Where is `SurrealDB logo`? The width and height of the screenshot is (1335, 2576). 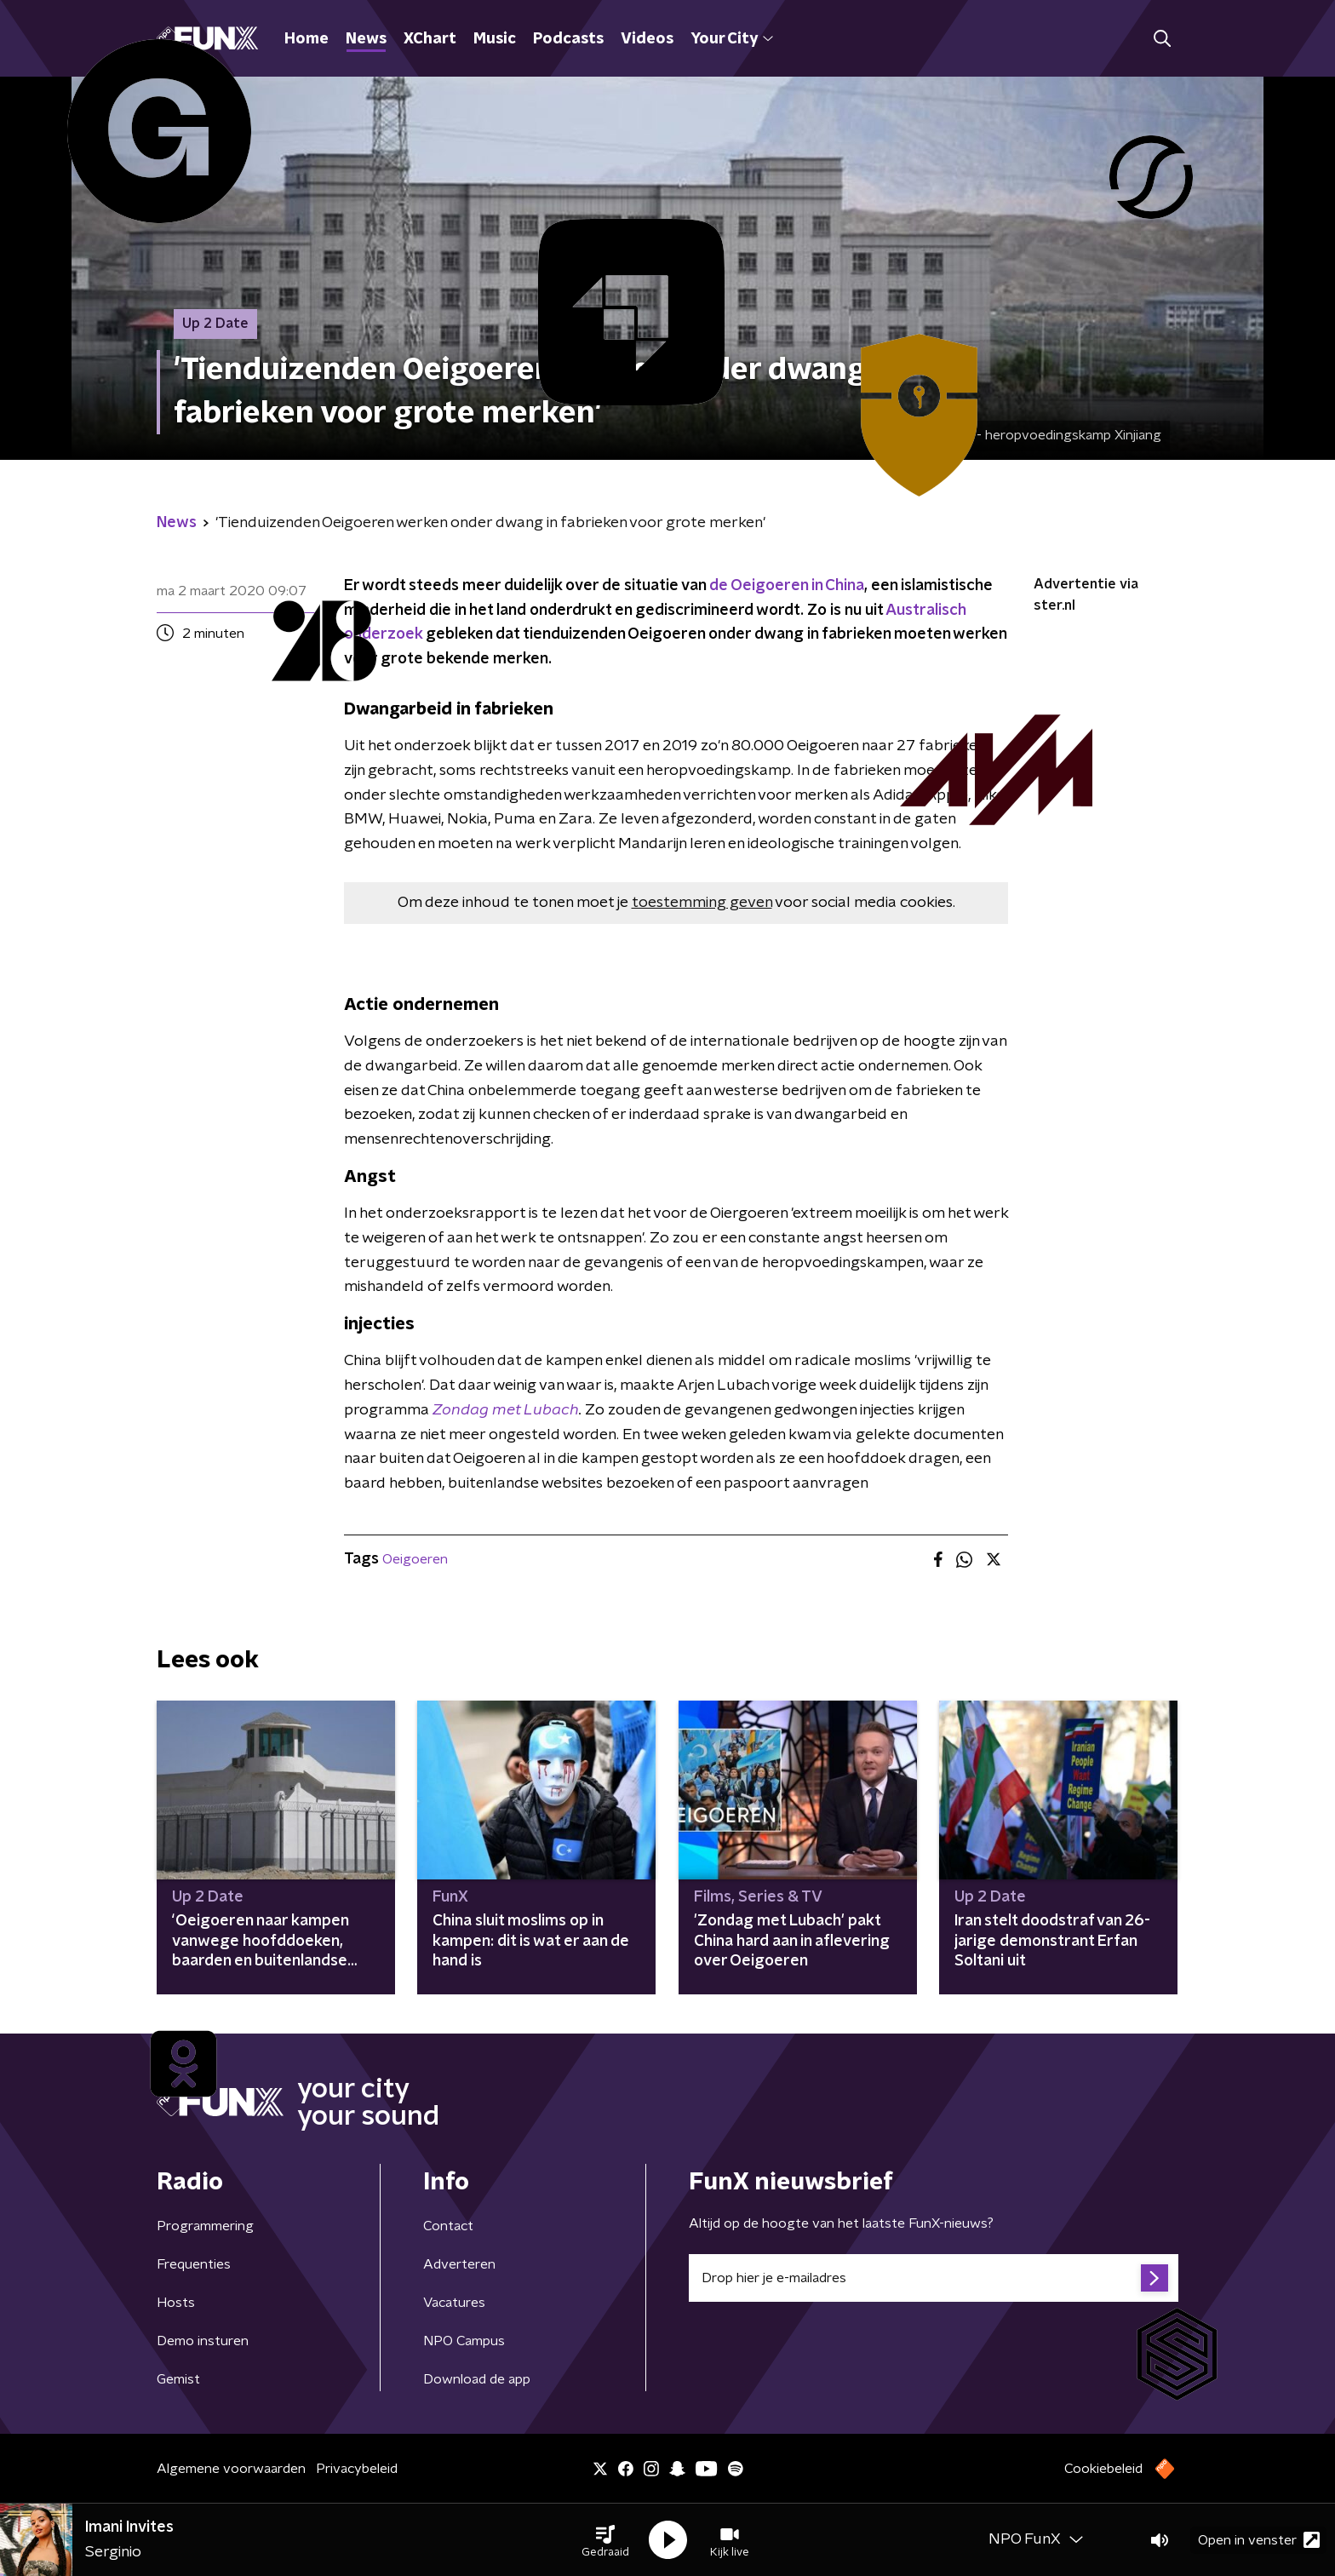 SurrealDB logo is located at coordinates (1177, 2354).